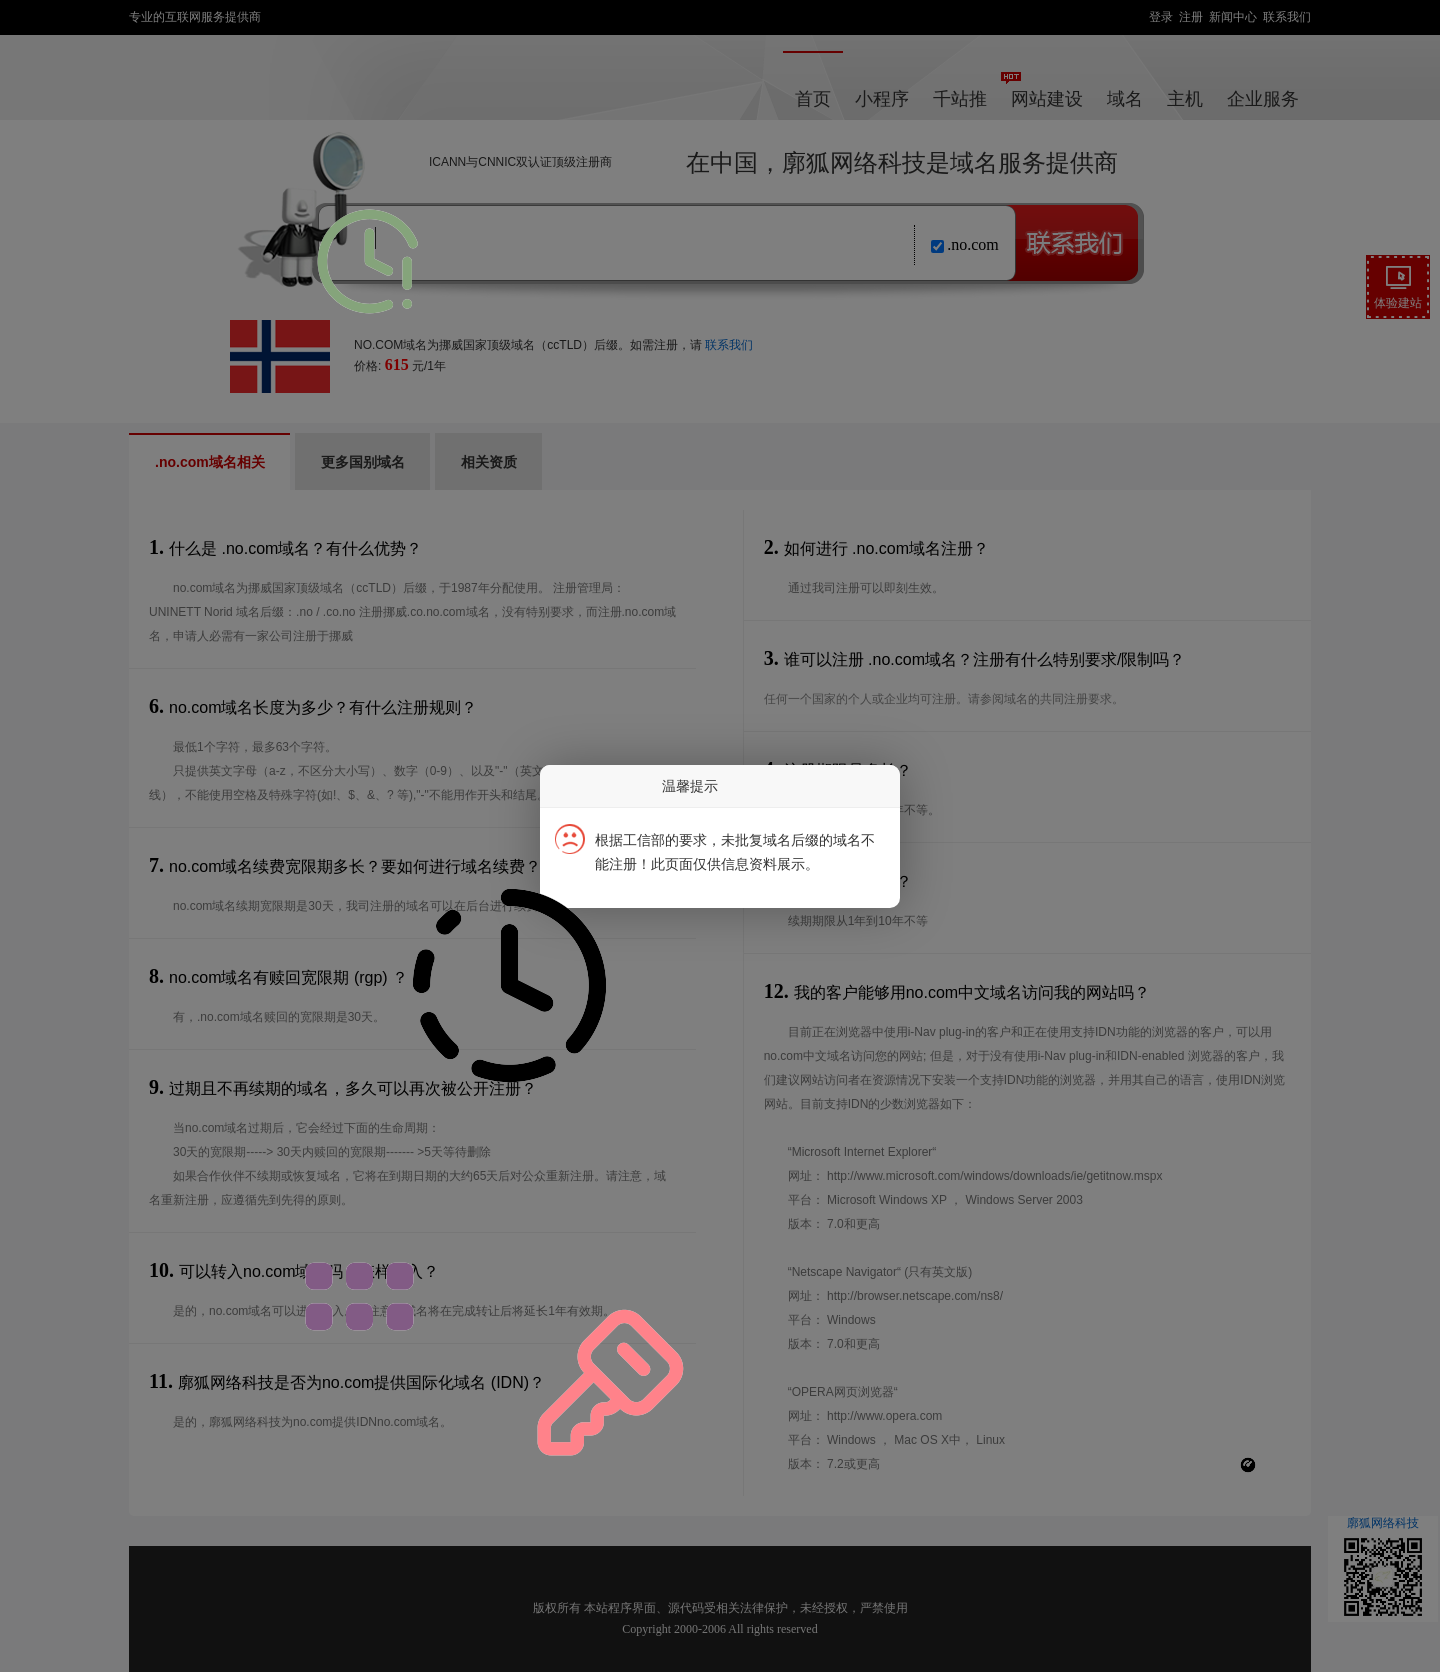 The image size is (1440, 1672). I want to click on view performance metrics or speed, so click(1248, 1465).